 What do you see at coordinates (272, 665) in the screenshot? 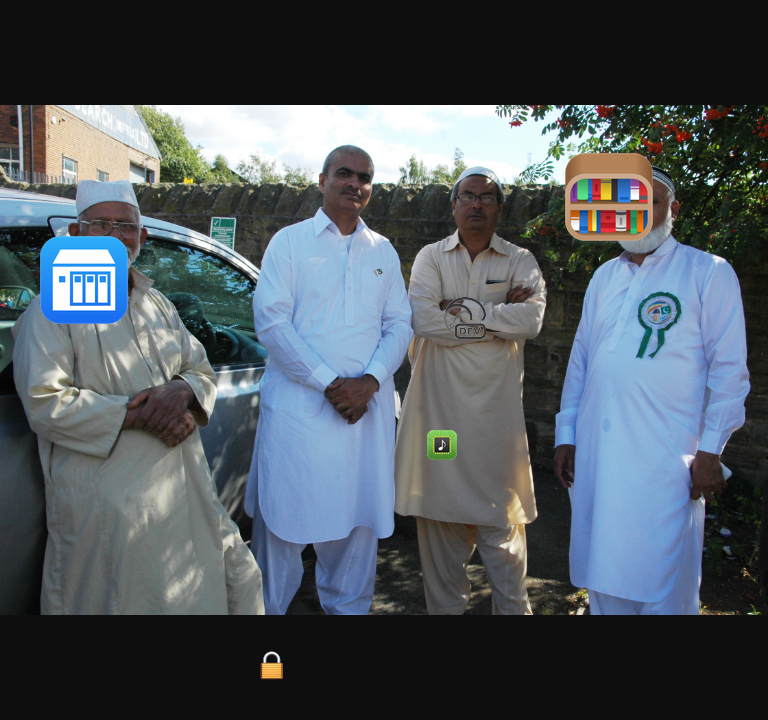
I see `indicates a locked or protected item` at bounding box center [272, 665].